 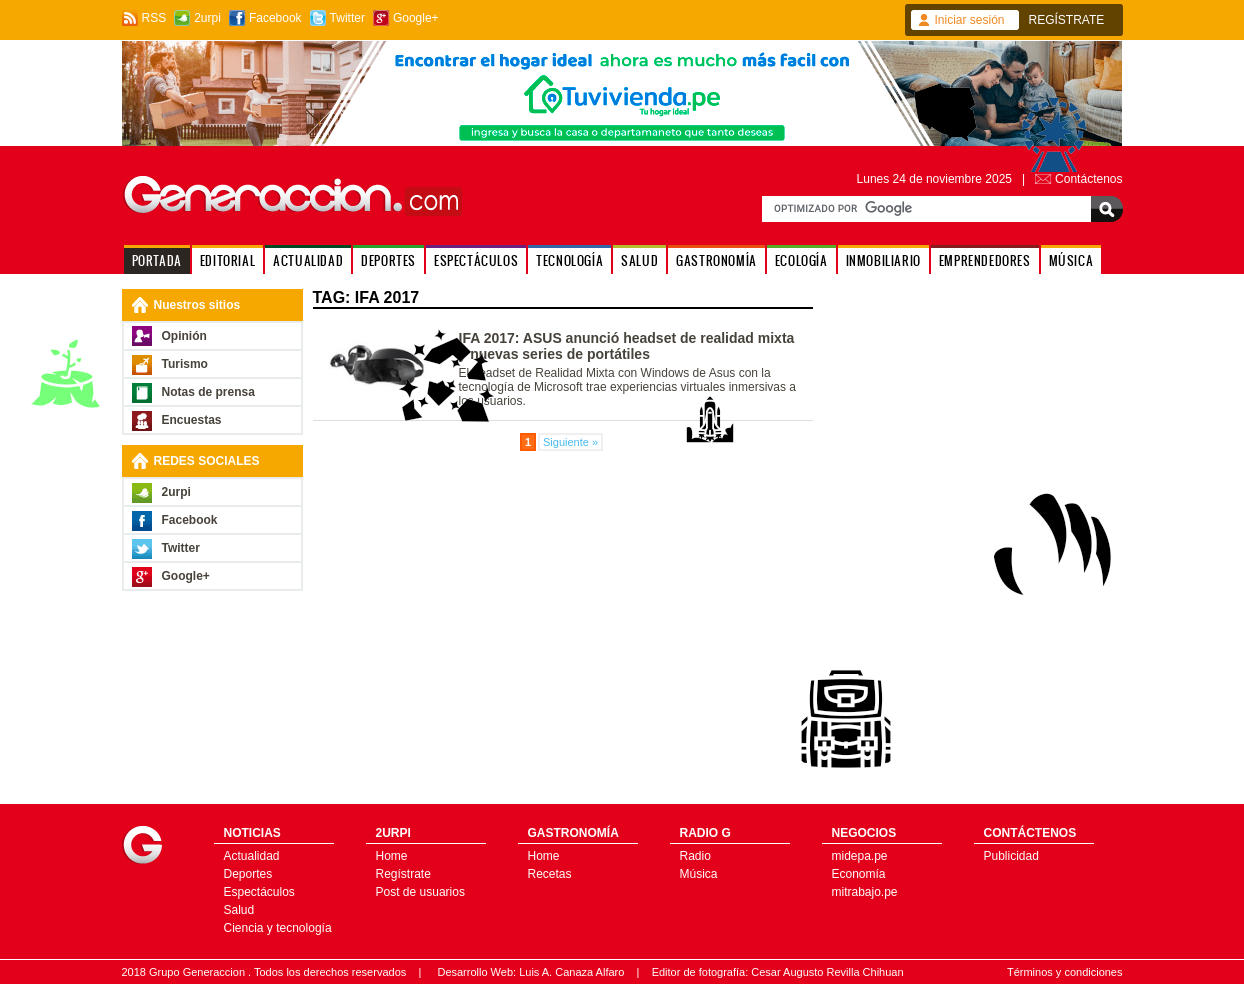 What do you see at coordinates (65, 373) in the screenshot?
I see `indicates resource regeneration in progress` at bounding box center [65, 373].